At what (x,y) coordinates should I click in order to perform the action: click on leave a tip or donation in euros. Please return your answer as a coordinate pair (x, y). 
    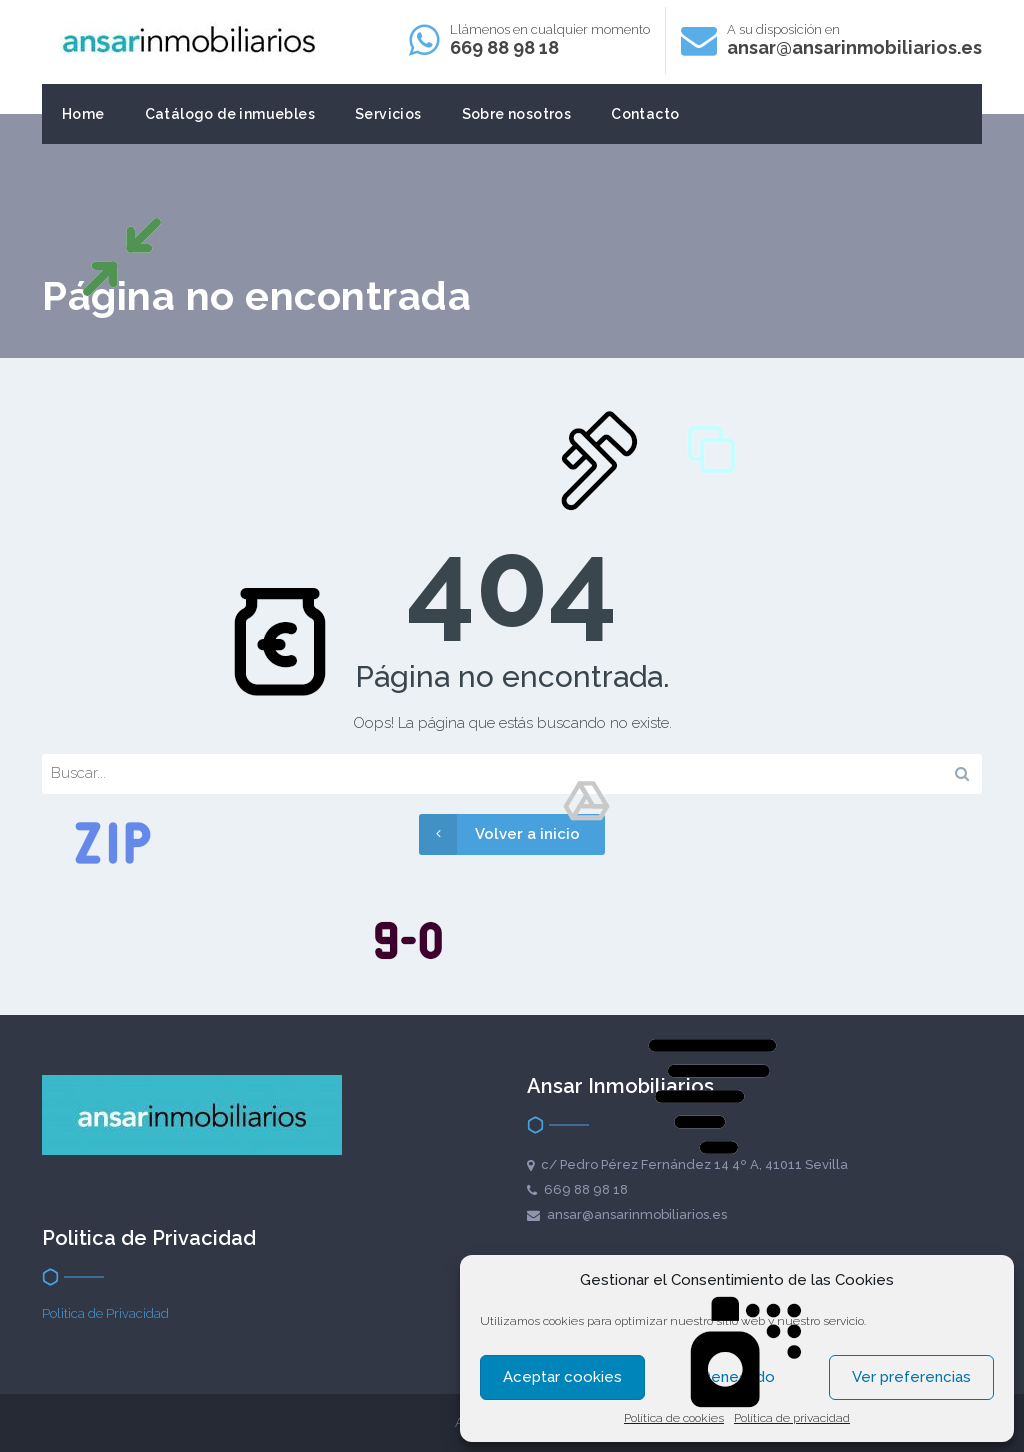
    Looking at the image, I should click on (280, 639).